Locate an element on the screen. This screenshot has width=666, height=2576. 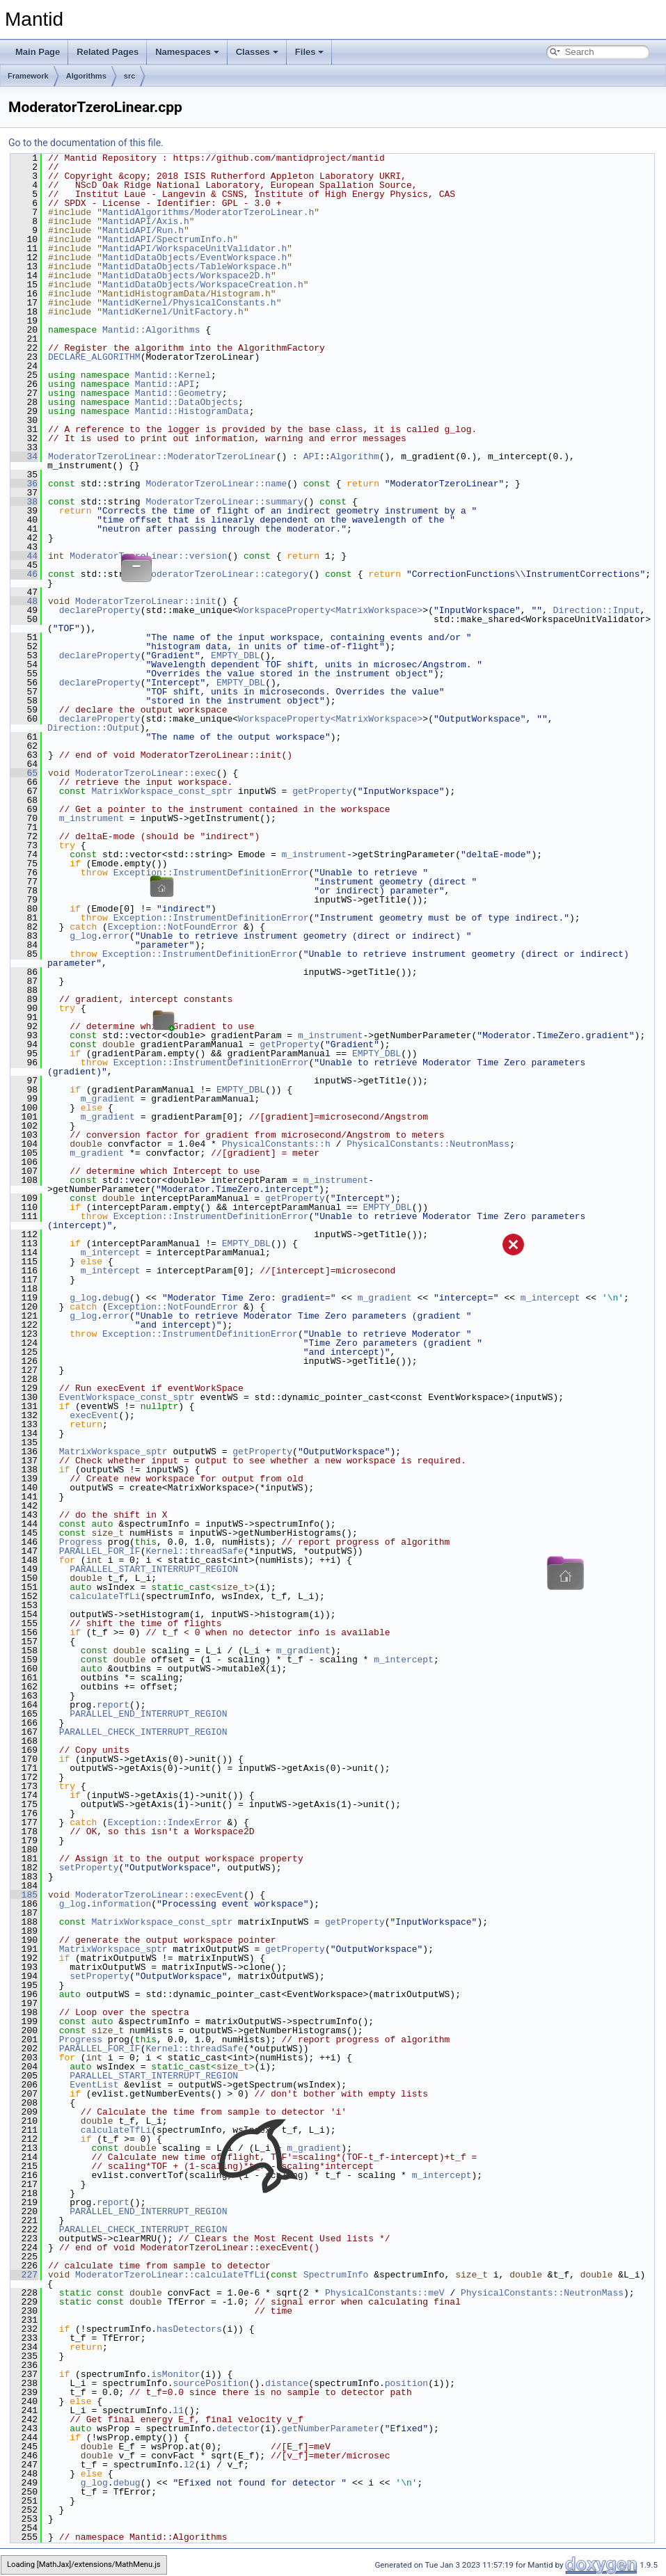
open the file manager application is located at coordinates (136, 568).